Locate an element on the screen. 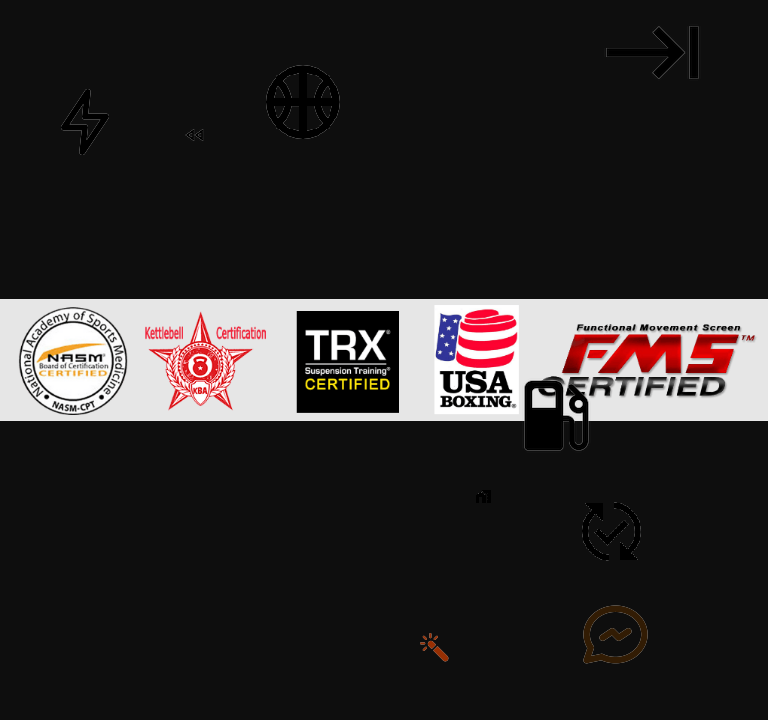  access sports or basketball content is located at coordinates (303, 102).